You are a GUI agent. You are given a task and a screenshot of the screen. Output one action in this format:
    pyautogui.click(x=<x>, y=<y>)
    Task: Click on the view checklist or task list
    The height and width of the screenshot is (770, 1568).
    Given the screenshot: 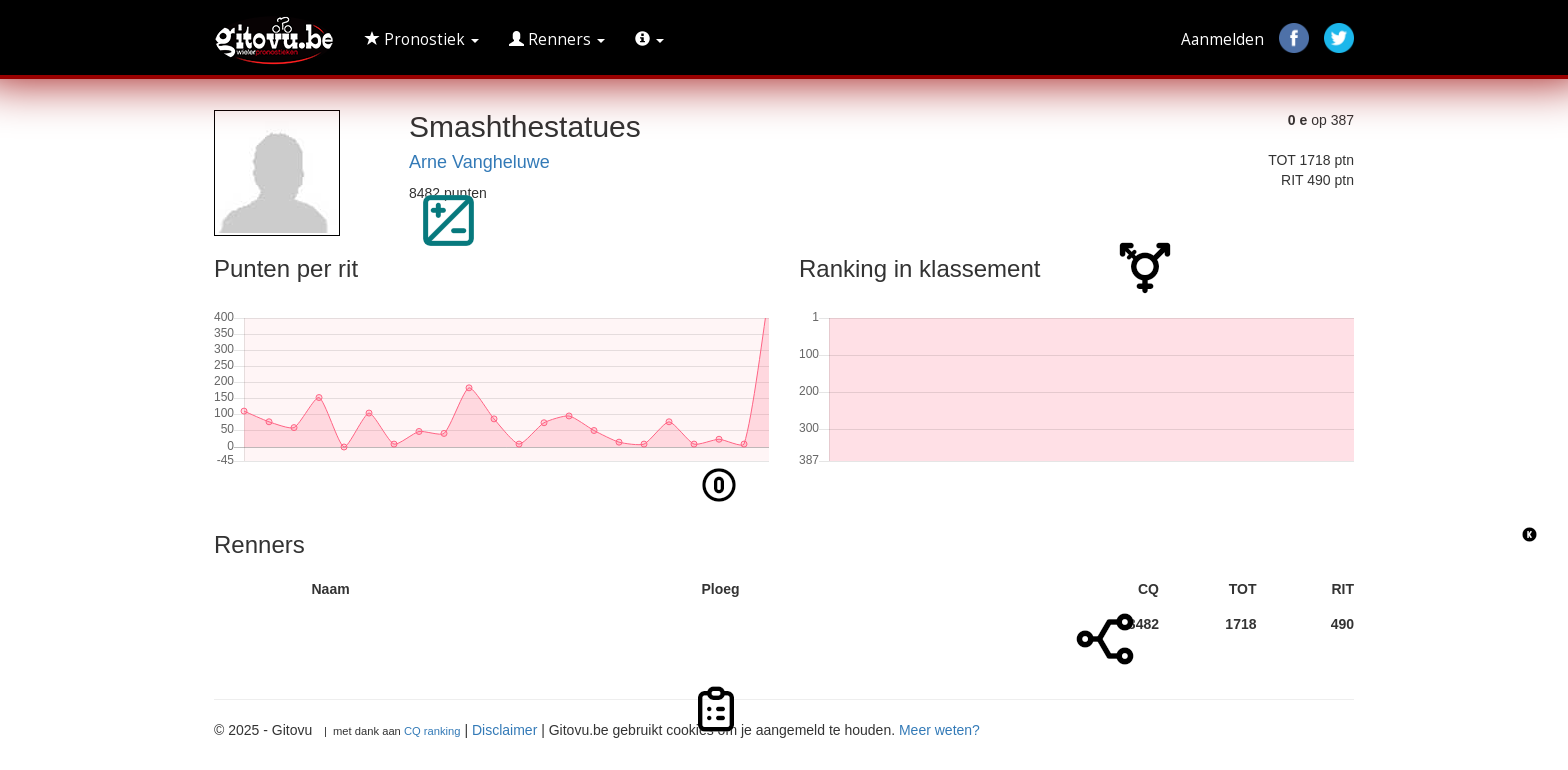 What is the action you would take?
    pyautogui.click(x=716, y=709)
    